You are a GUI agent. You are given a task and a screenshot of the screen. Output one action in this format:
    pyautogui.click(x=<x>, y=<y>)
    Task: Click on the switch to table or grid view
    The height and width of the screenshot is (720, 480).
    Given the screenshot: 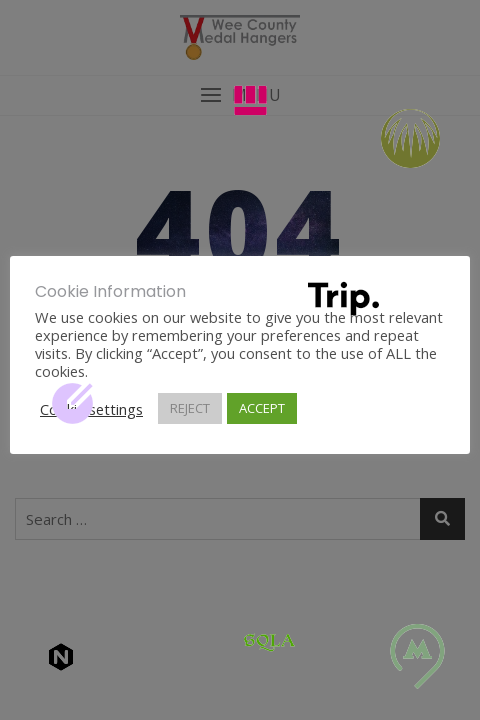 What is the action you would take?
    pyautogui.click(x=250, y=100)
    